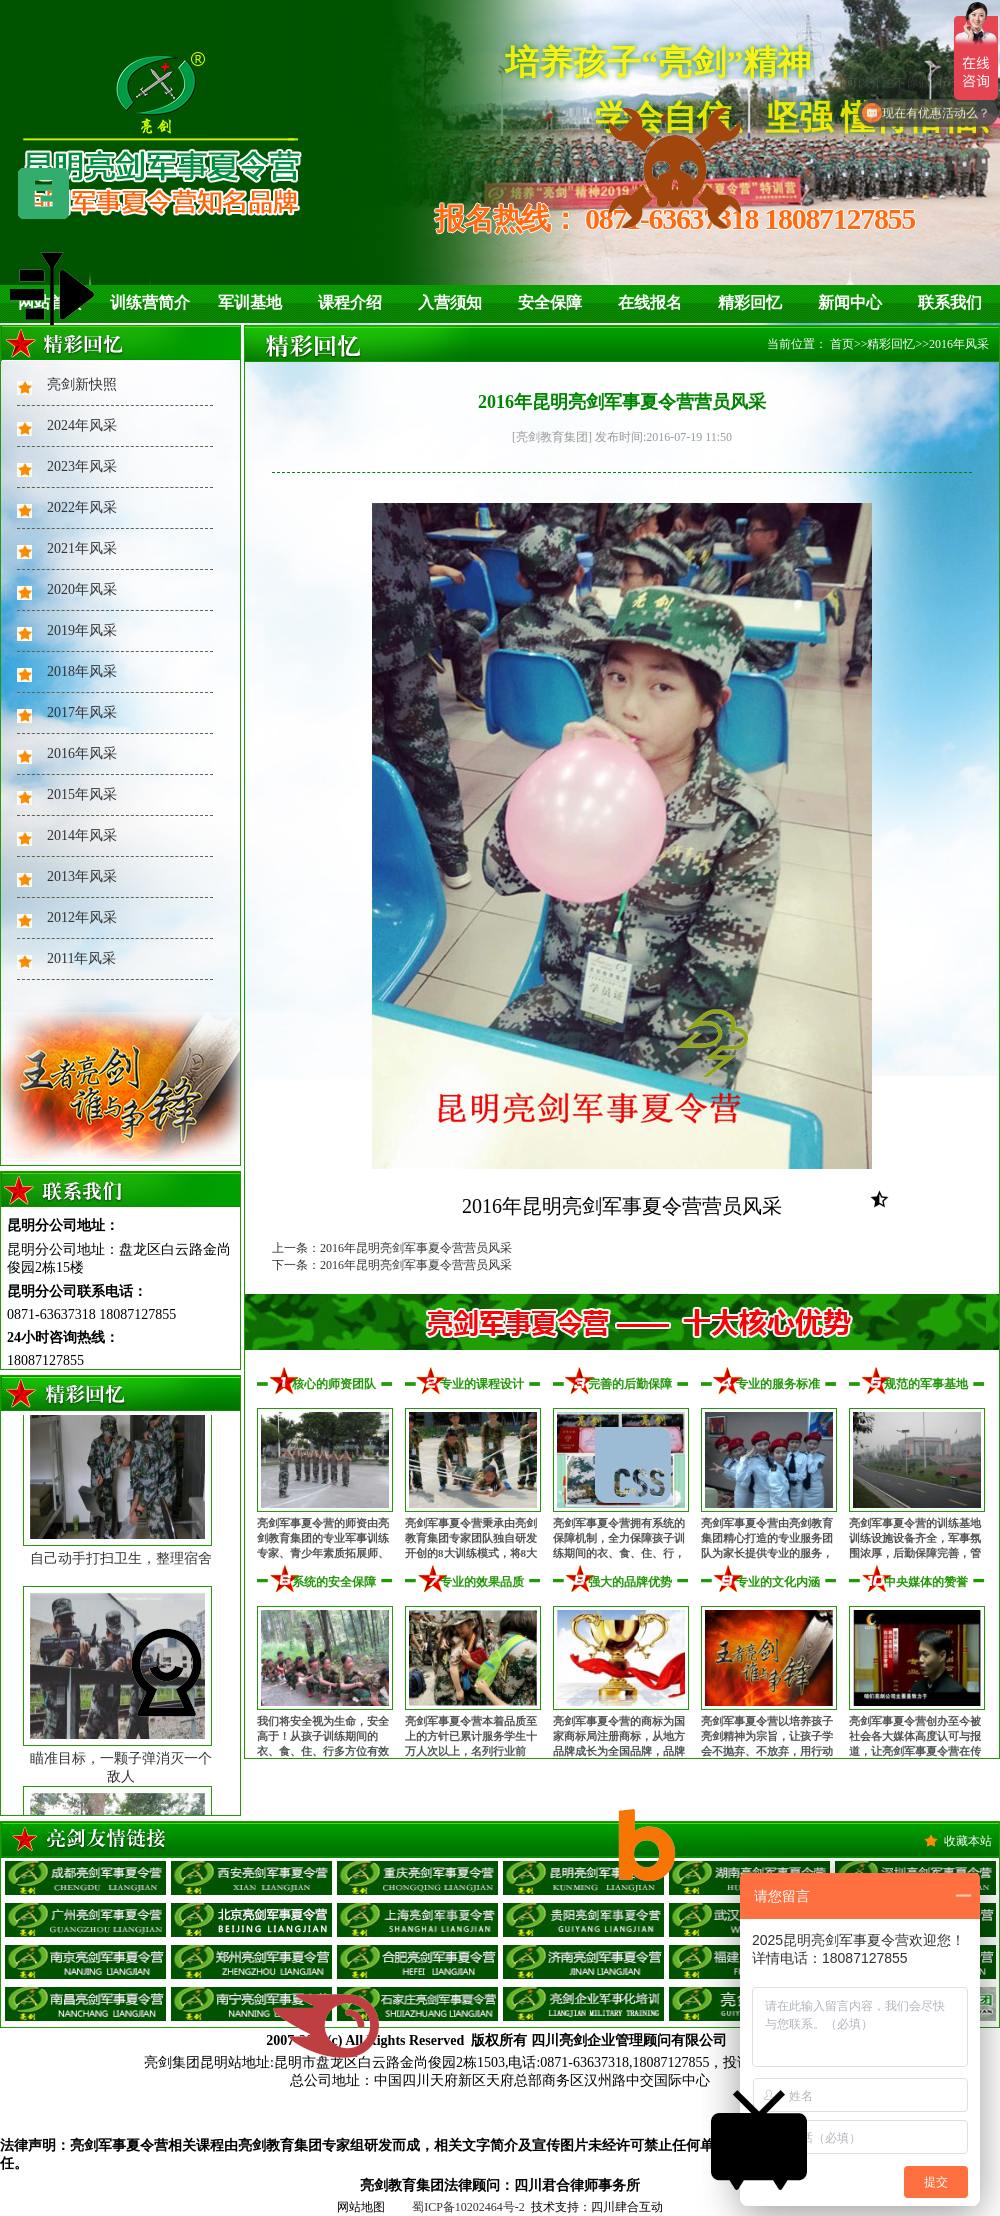  What do you see at coordinates (712, 1043) in the screenshot?
I see `apache storm logo` at bounding box center [712, 1043].